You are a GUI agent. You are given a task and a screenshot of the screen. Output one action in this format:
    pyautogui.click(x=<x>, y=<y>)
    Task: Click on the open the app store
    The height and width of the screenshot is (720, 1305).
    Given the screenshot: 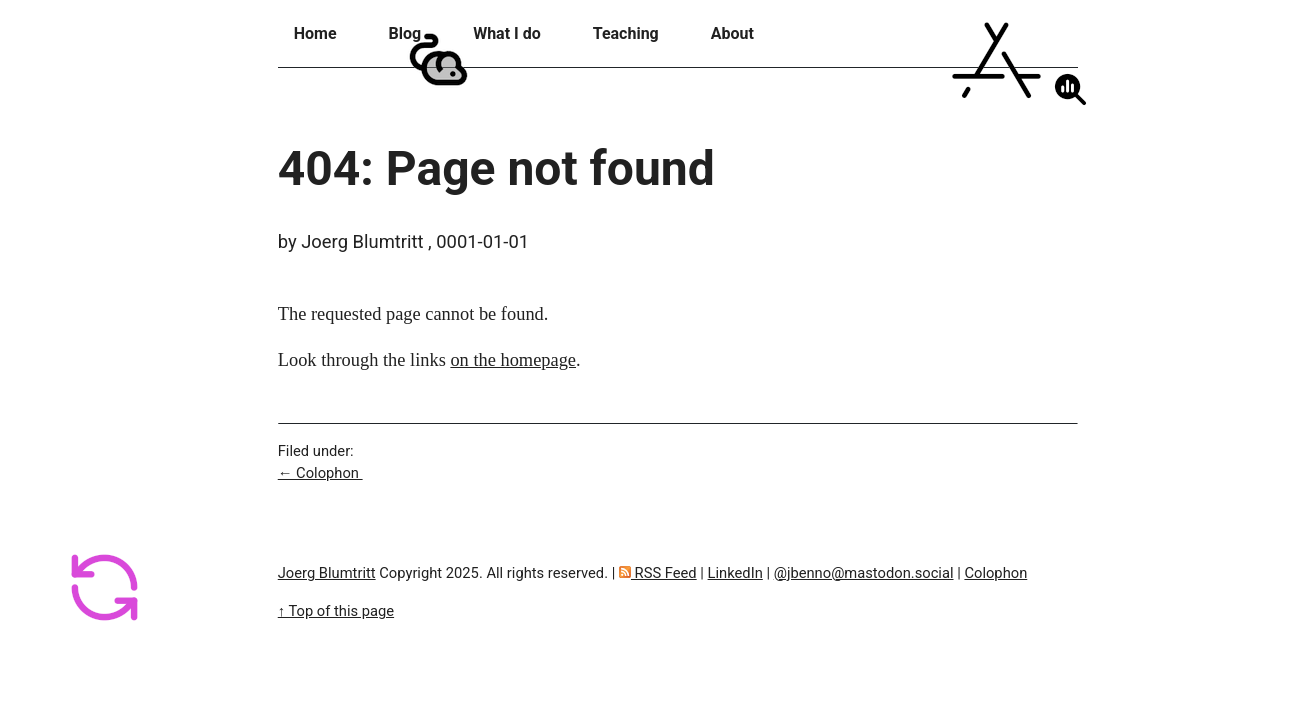 What is the action you would take?
    pyautogui.click(x=996, y=63)
    